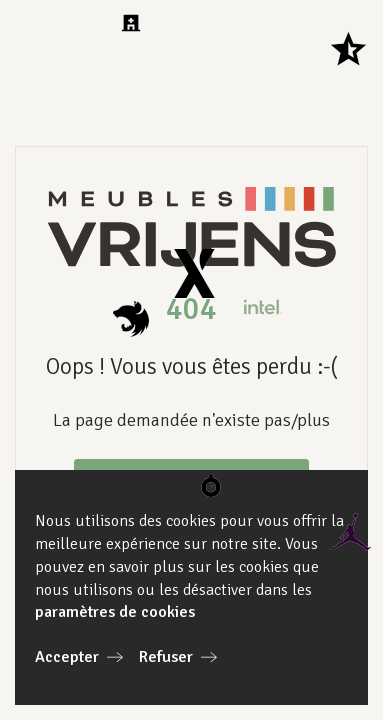 This screenshot has width=383, height=720. Describe the element at coordinates (131, 319) in the screenshot. I see `NestJS framework logo` at that location.